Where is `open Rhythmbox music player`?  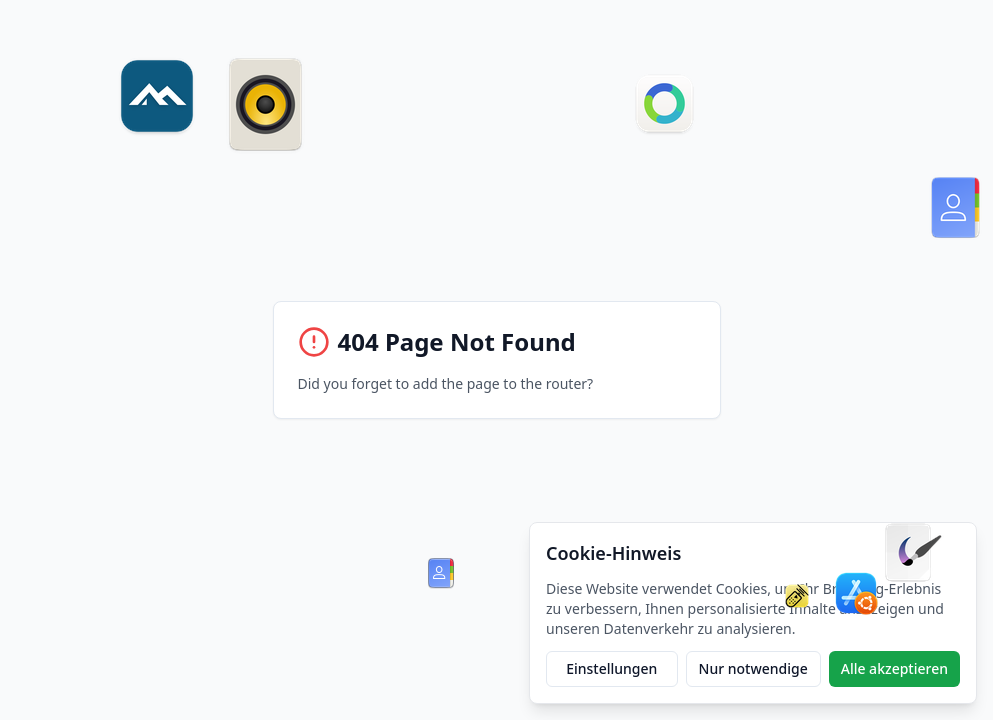 open Rhythmbox music player is located at coordinates (265, 104).